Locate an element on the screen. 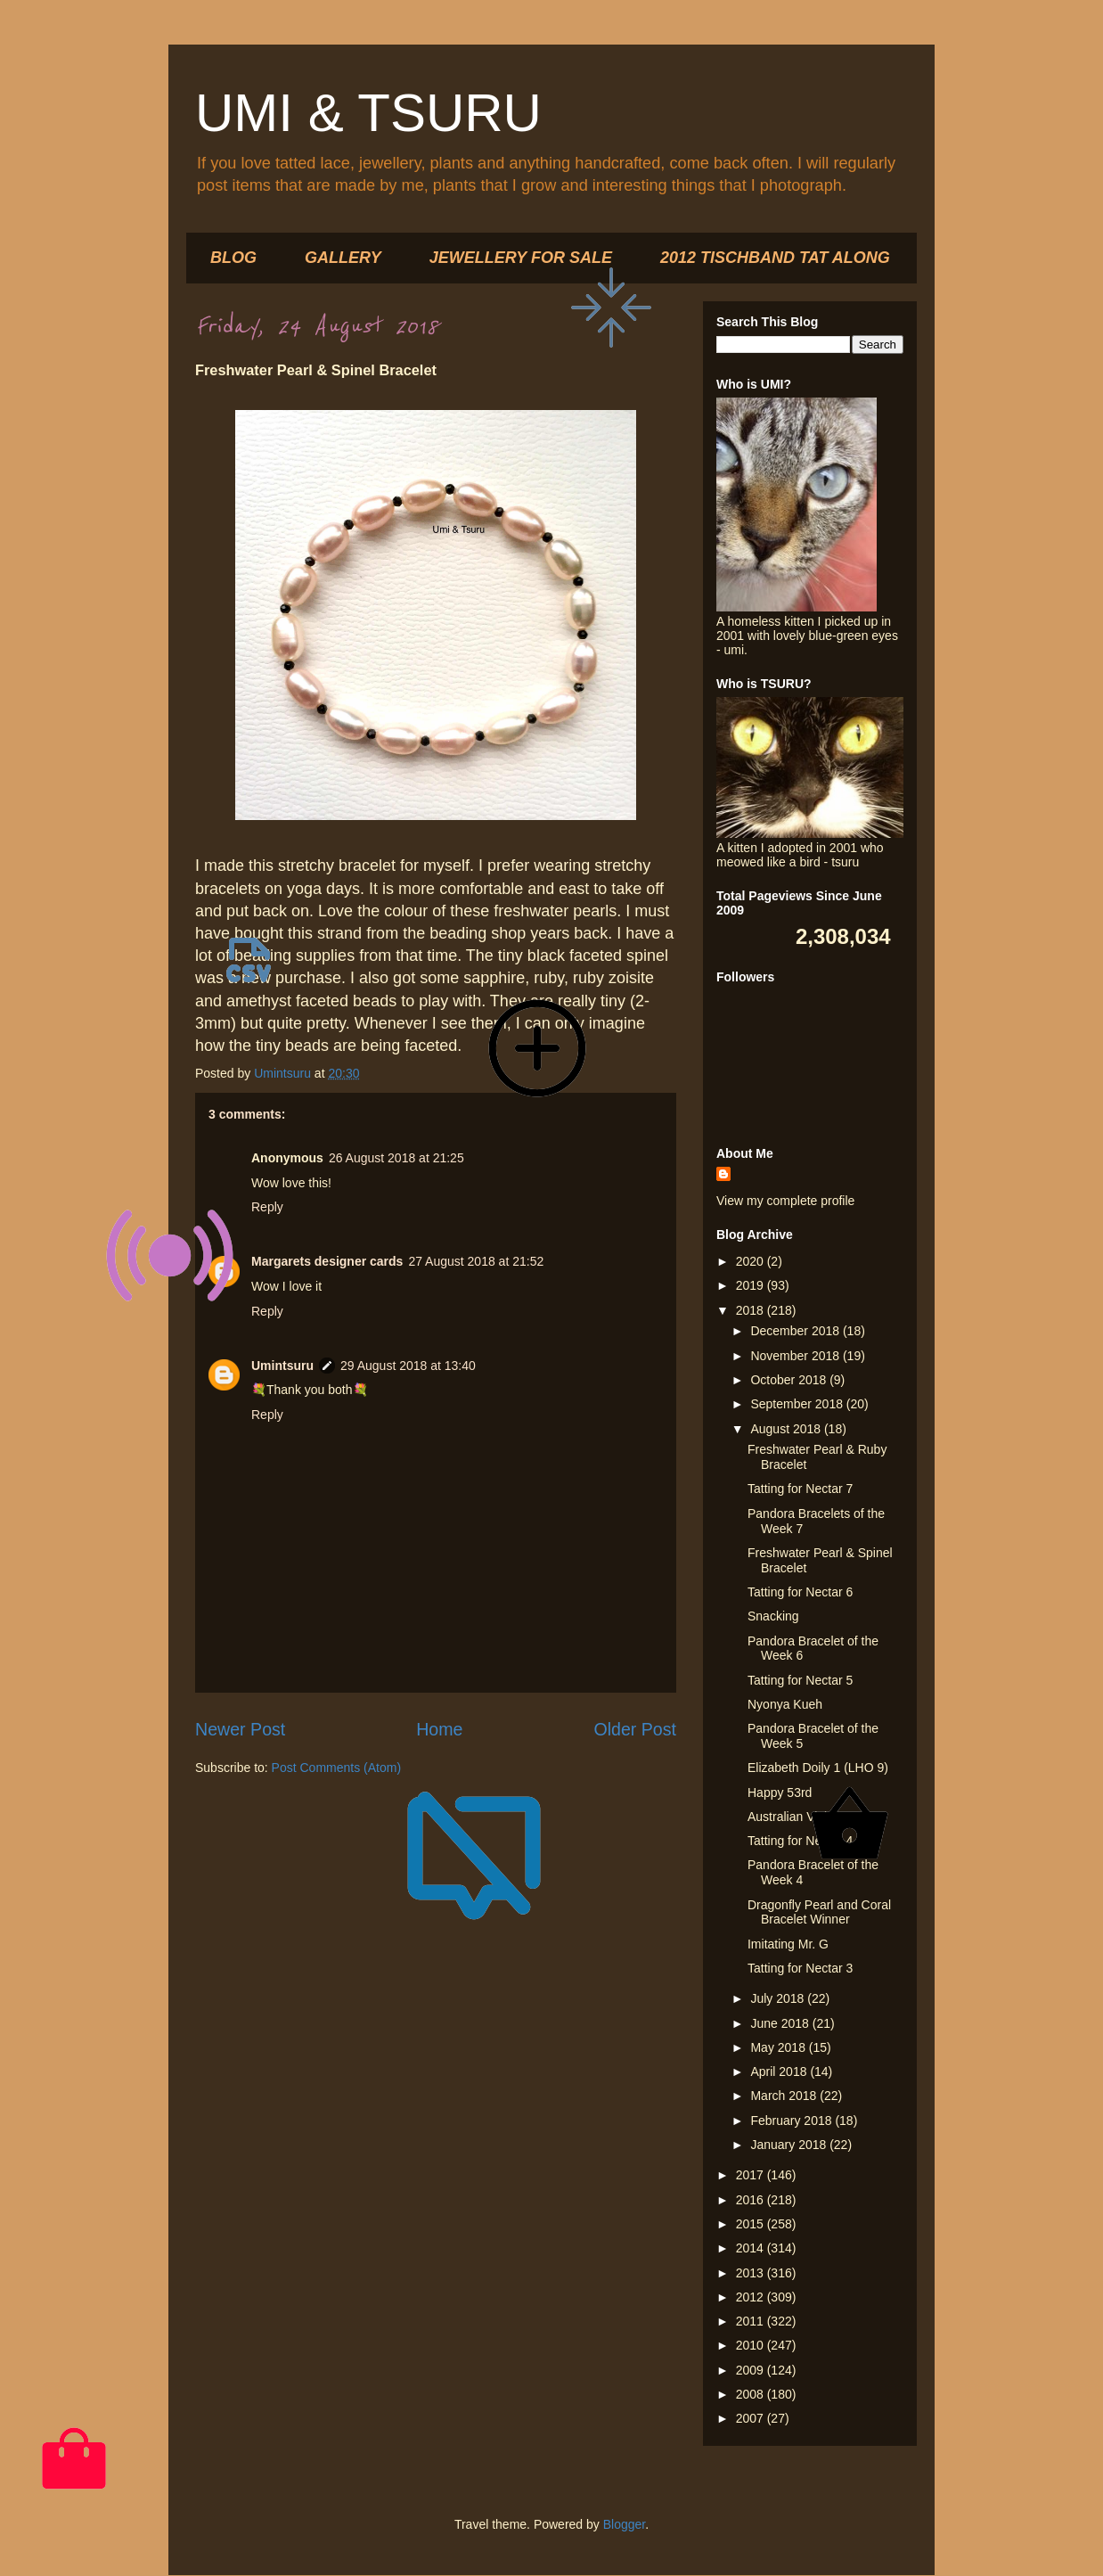 This screenshot has width=1103, height=2576. add a new item is located at coordinates (537, 1048).